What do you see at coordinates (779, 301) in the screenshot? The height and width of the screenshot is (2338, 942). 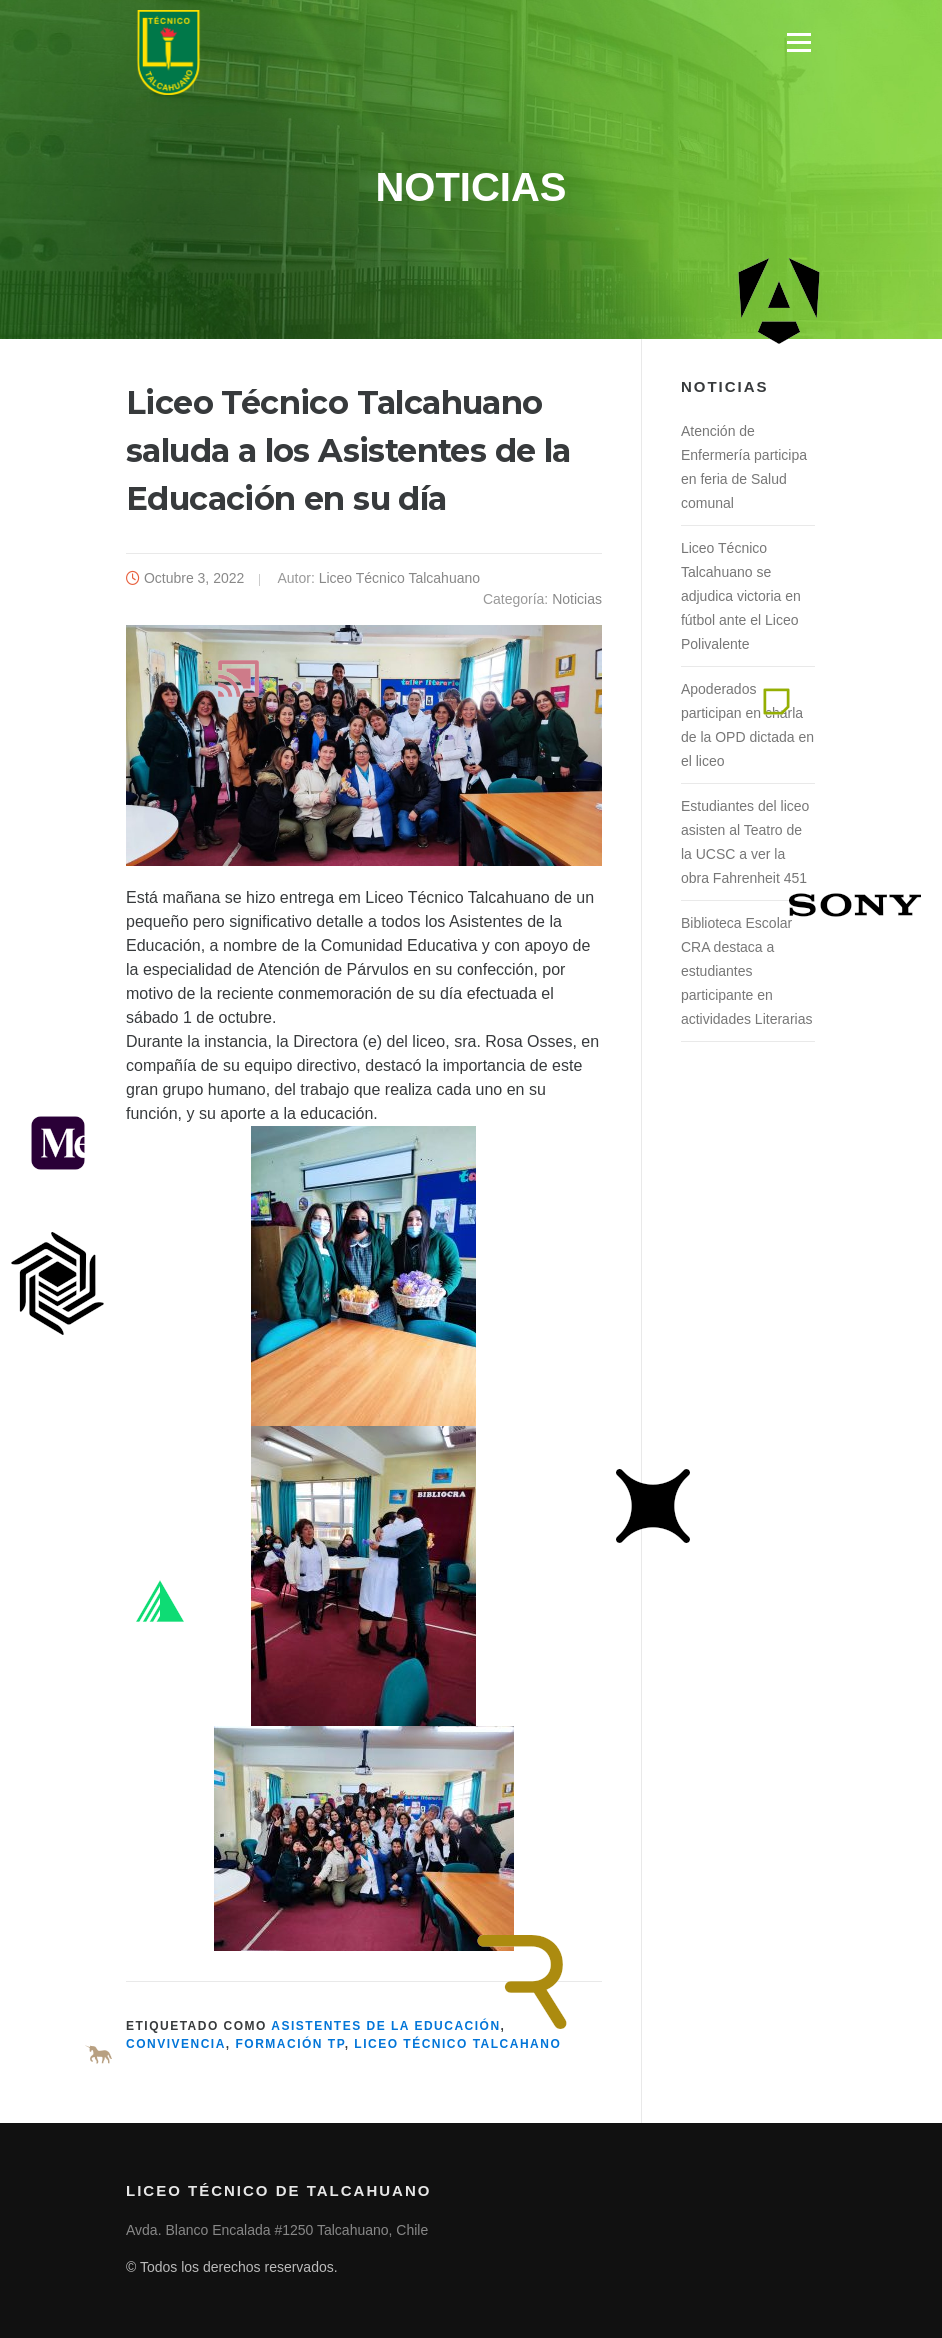 I see `indicates an Angular framework application` at bounding box center [779, 301].